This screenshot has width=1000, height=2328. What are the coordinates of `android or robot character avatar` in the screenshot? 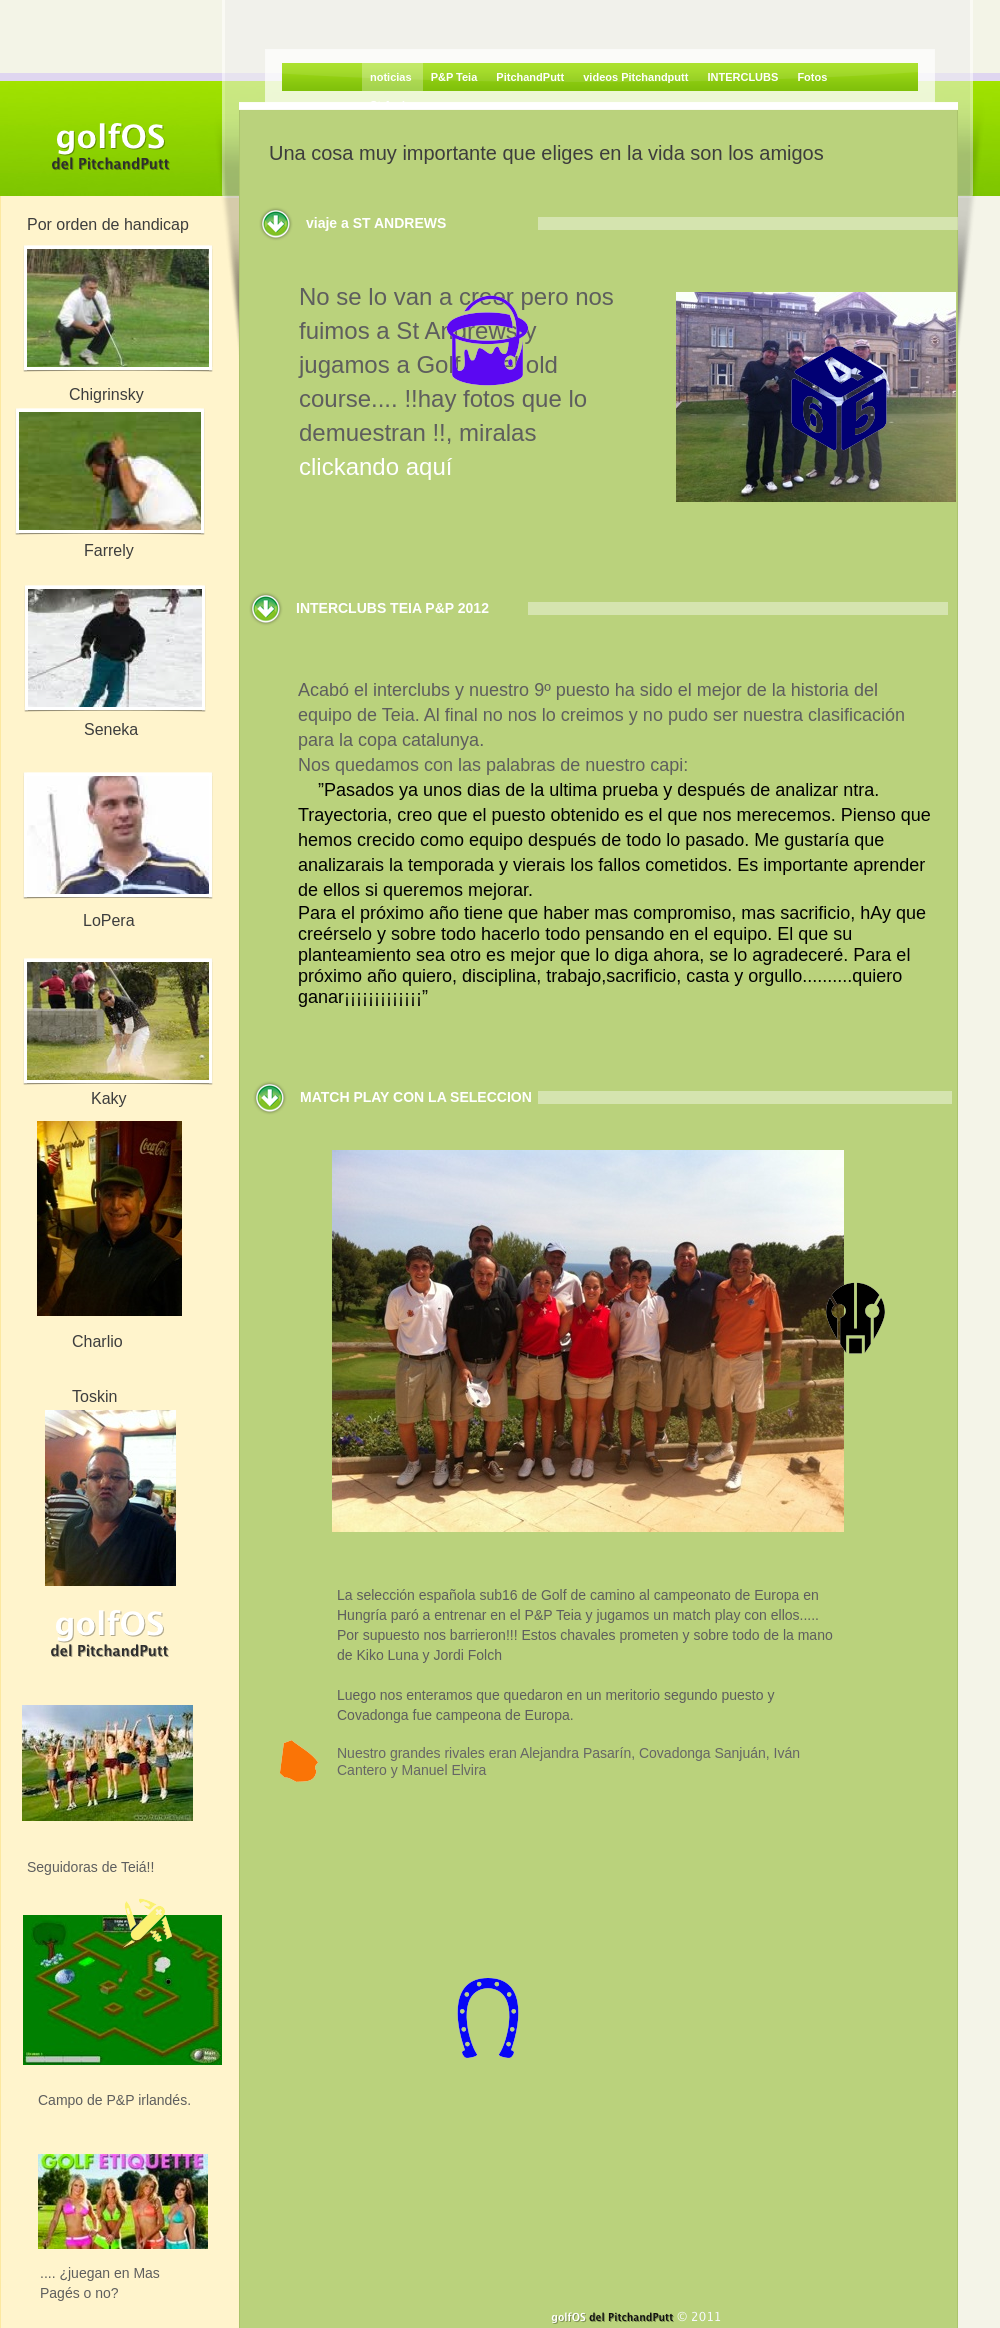 It's located at (855, 1318).